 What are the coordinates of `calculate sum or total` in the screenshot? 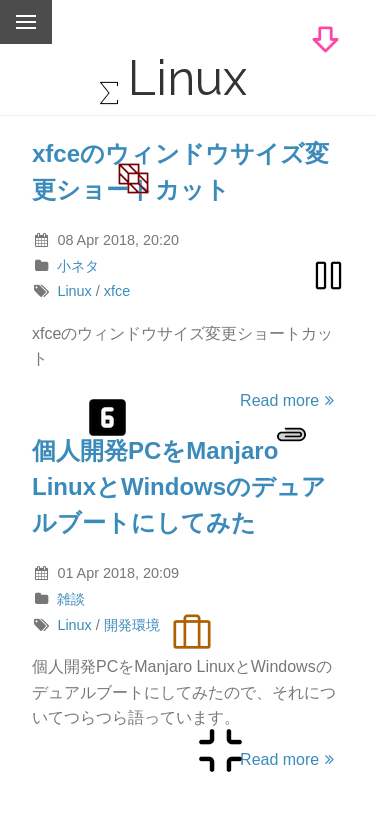 It's located at (109, 93).